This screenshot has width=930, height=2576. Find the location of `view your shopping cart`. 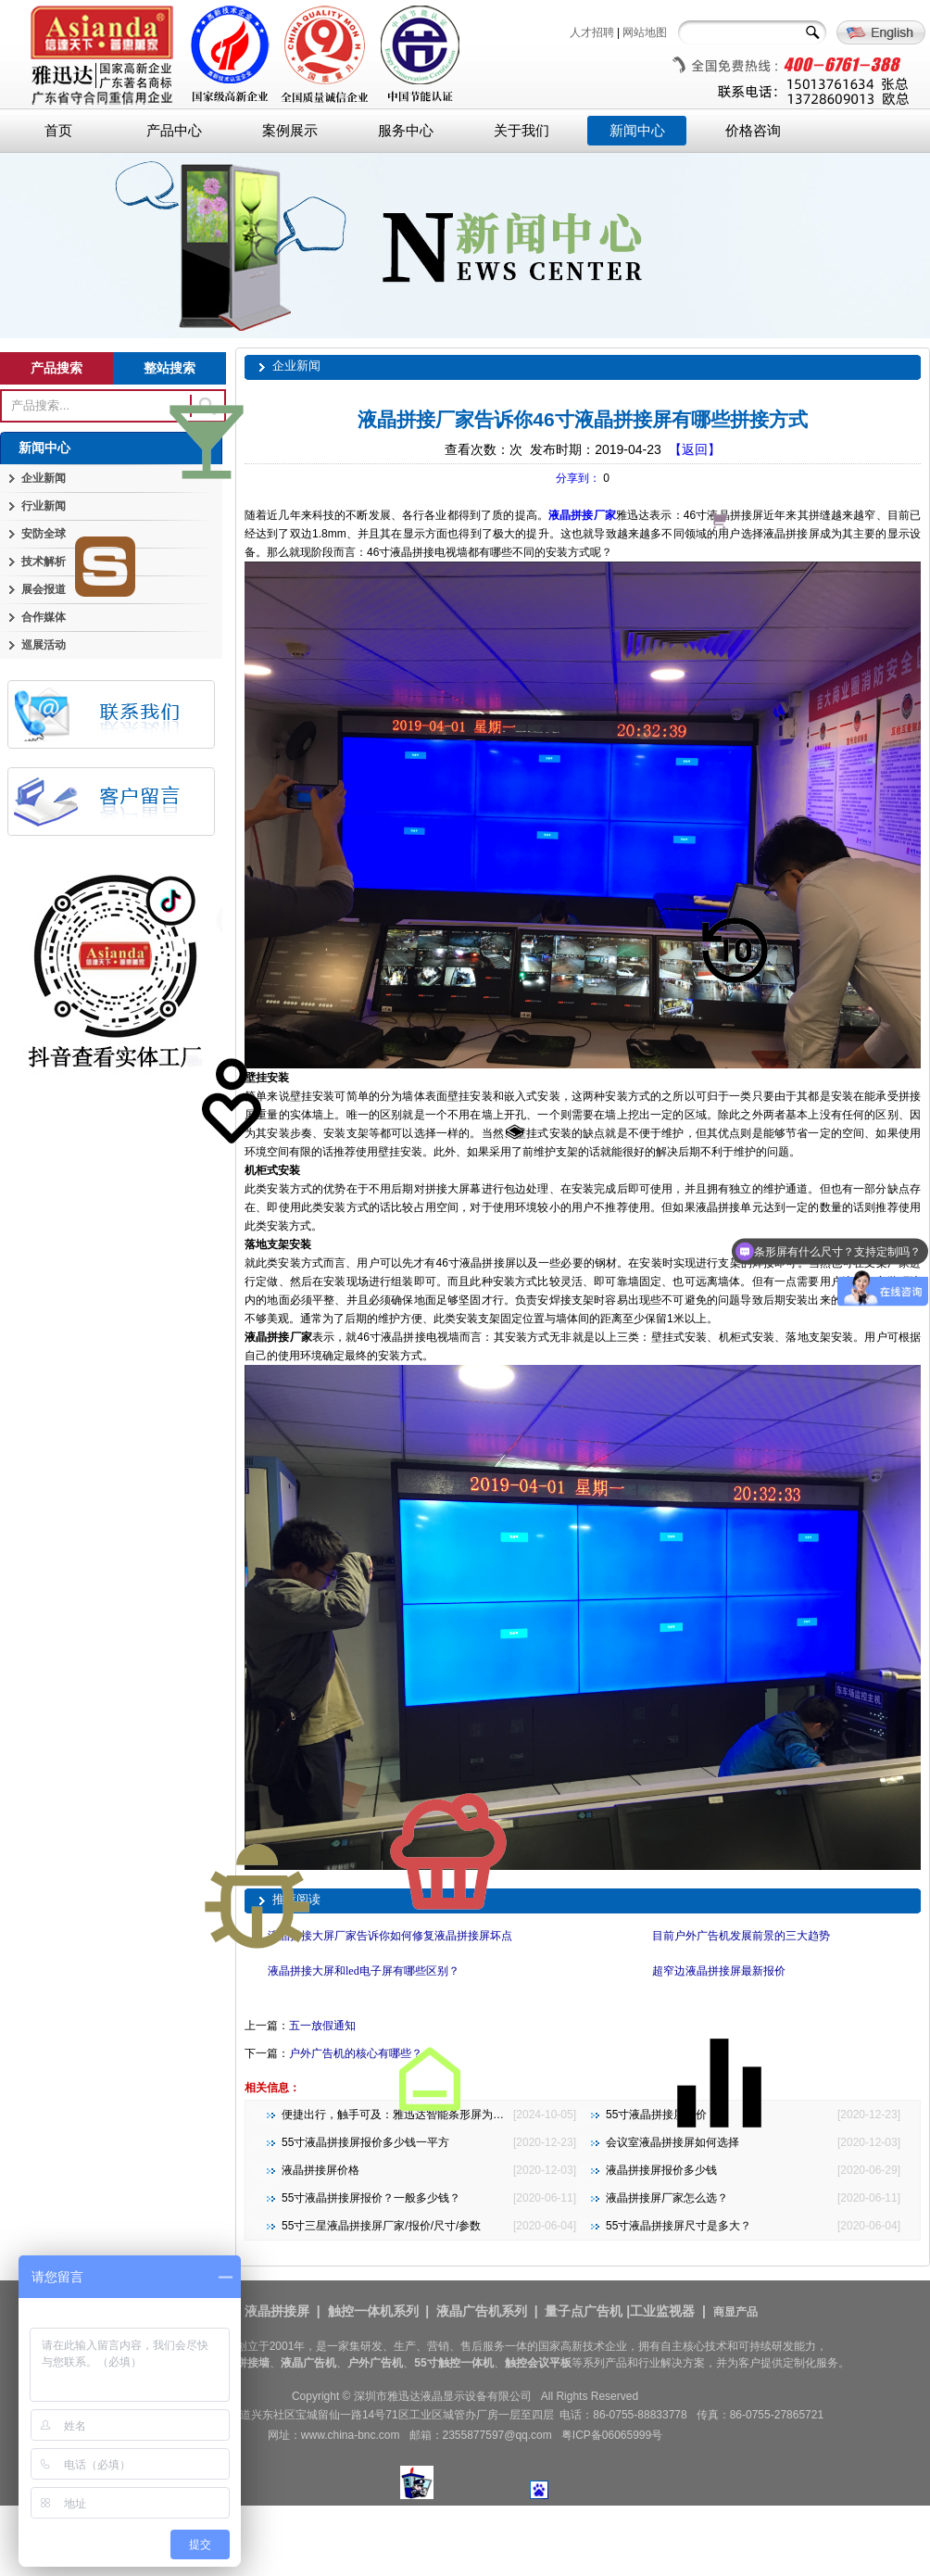

view your shopping cart is located at coordinates (720, 520).